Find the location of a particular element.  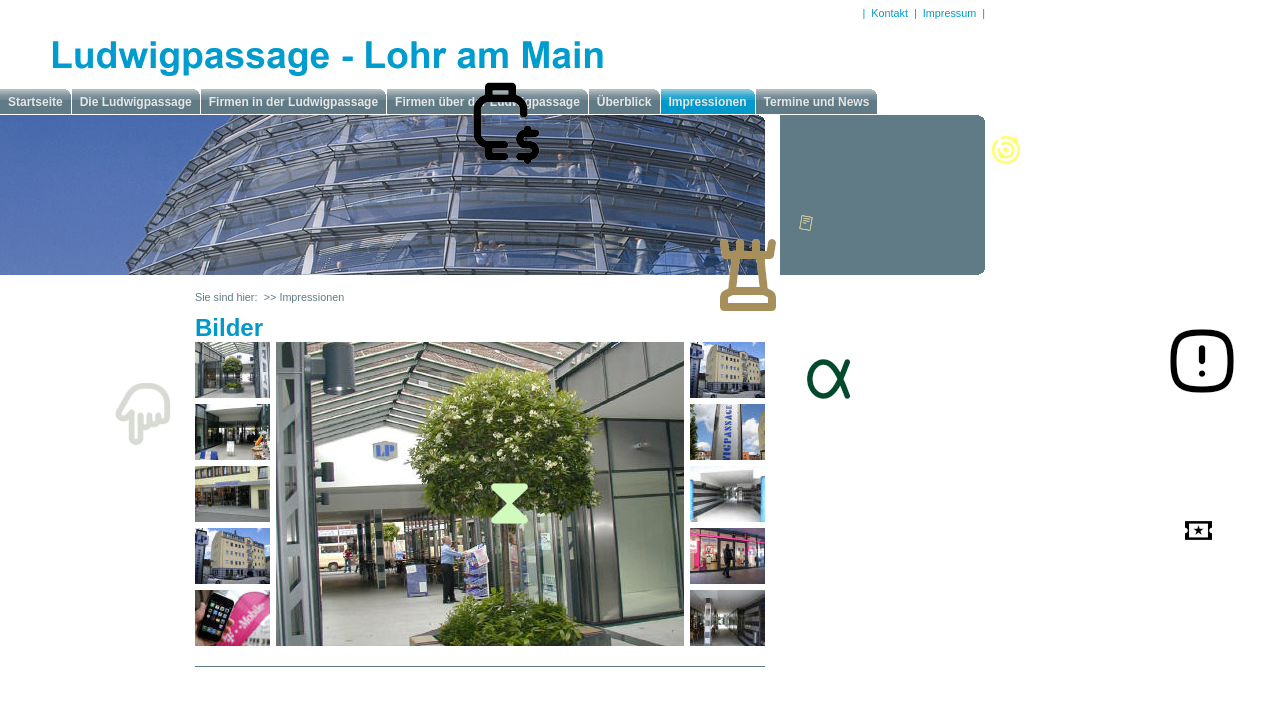

indicates loading or processing in progress is located at coordinates (509, 503).